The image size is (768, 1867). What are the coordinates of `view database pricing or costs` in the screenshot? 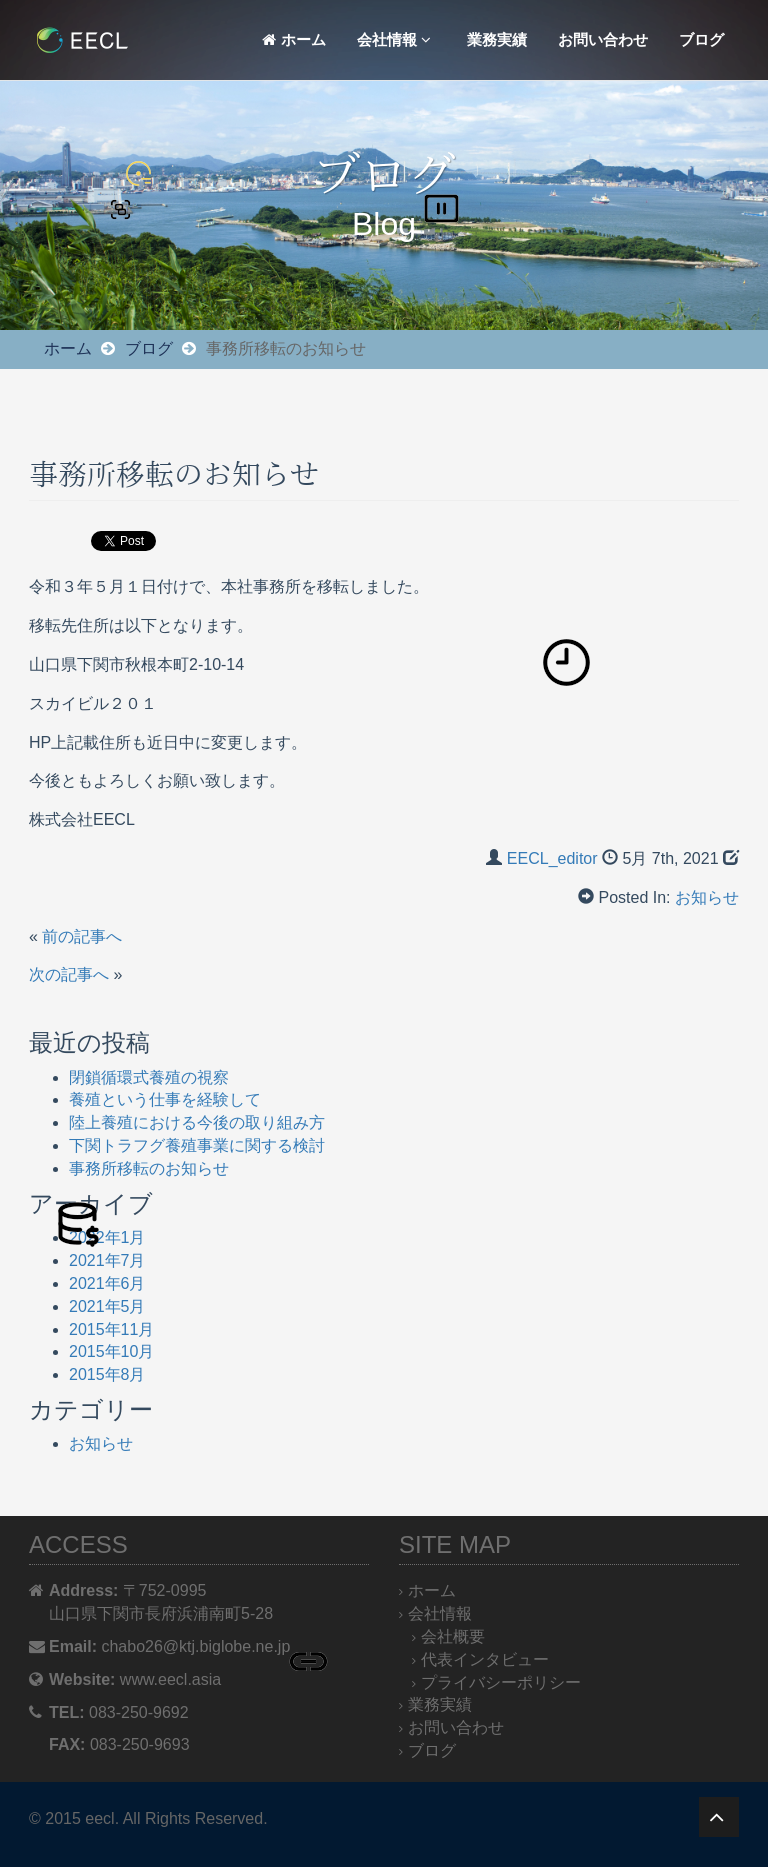 It's located at (77, 1223).